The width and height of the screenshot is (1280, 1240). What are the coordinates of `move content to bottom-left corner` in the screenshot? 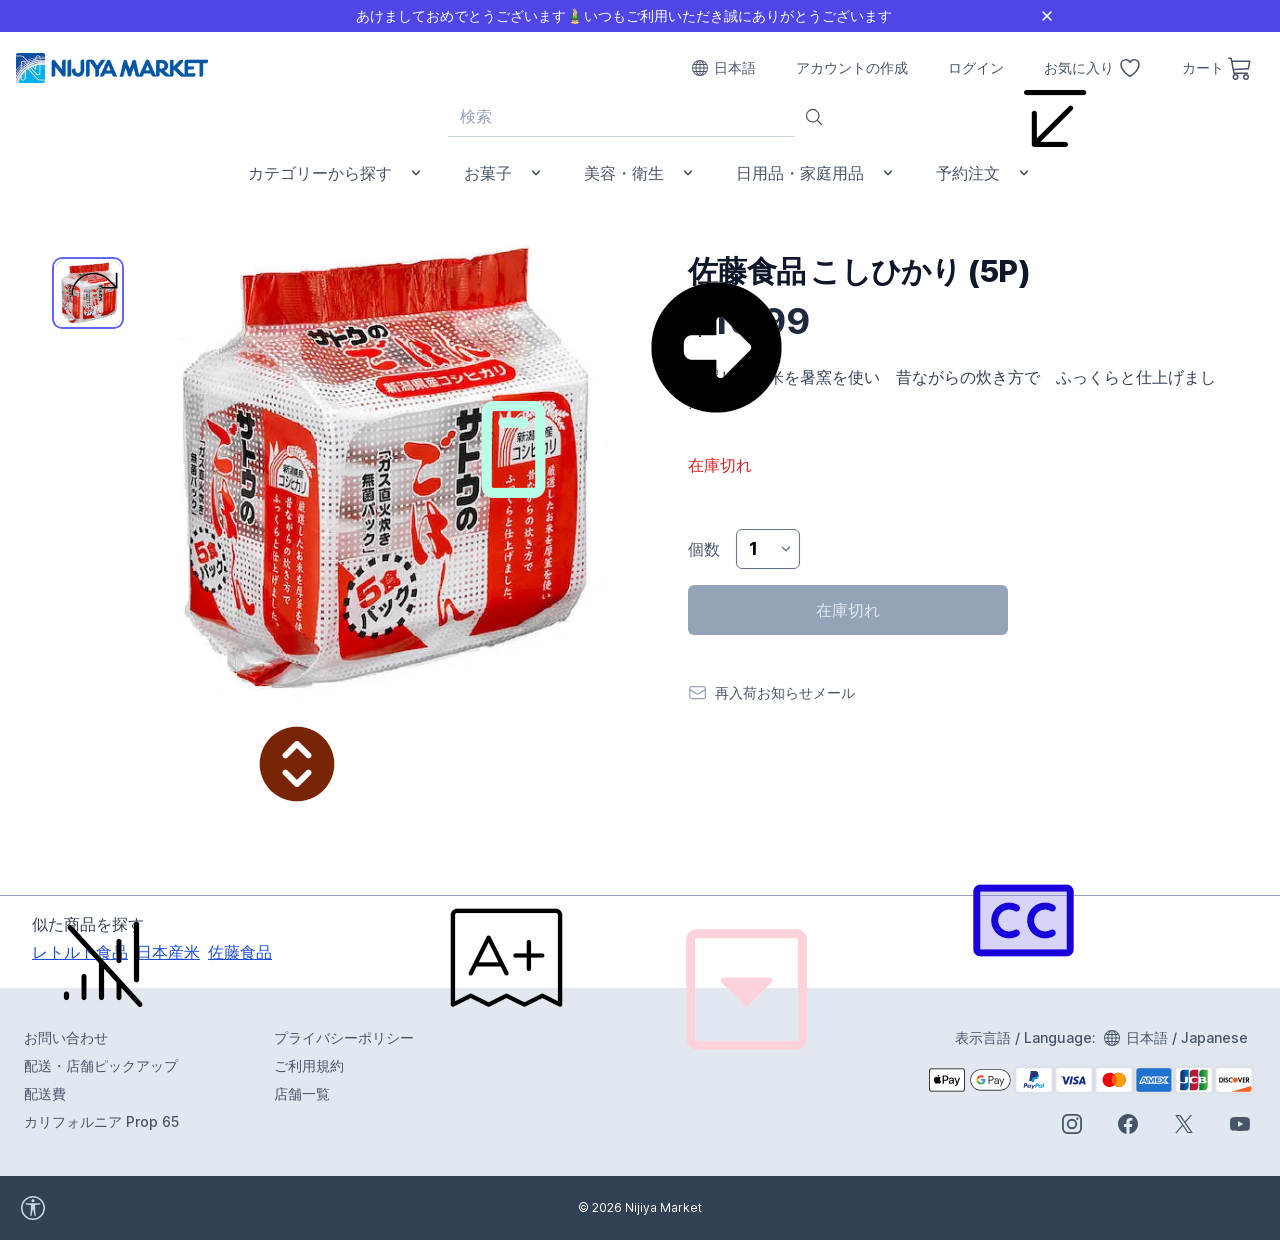 It's located at (1052, 118).